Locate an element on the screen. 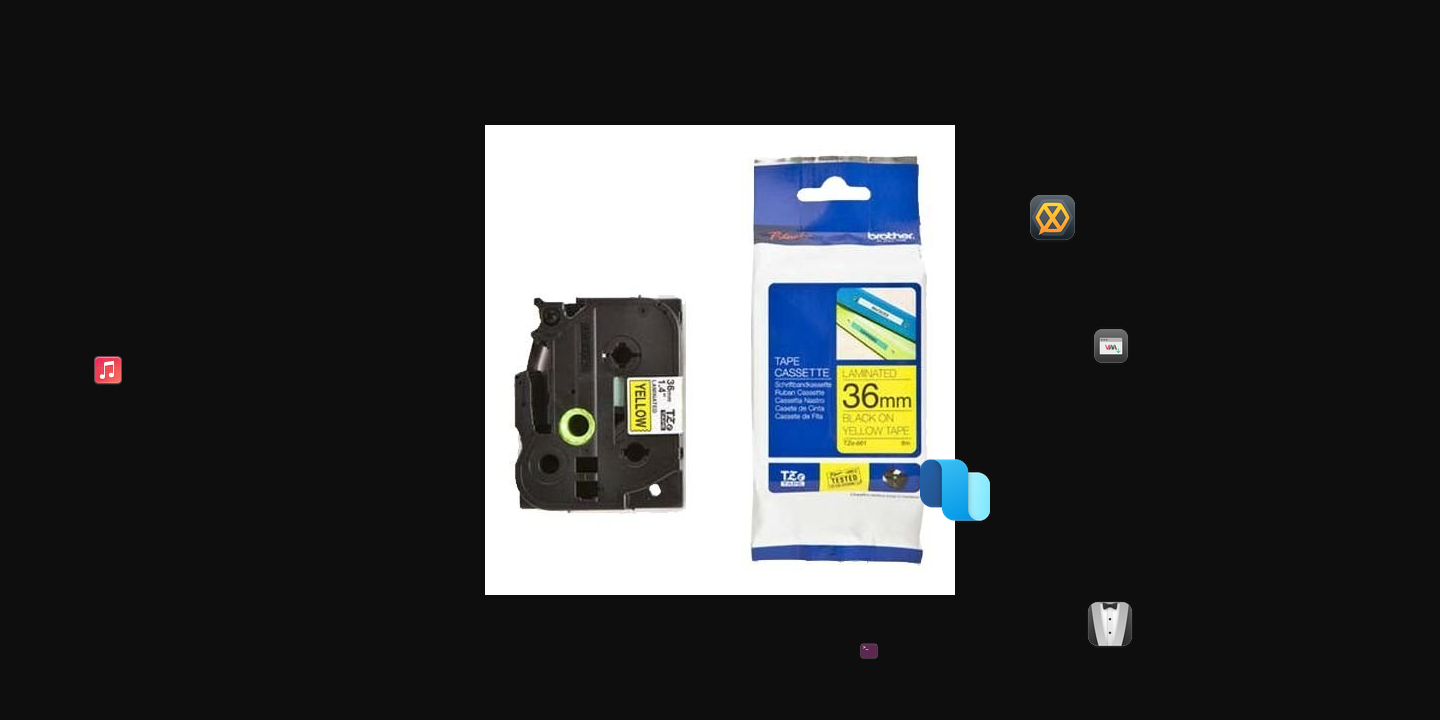  open theme configuration settings is located at coordinates (1110, 624).